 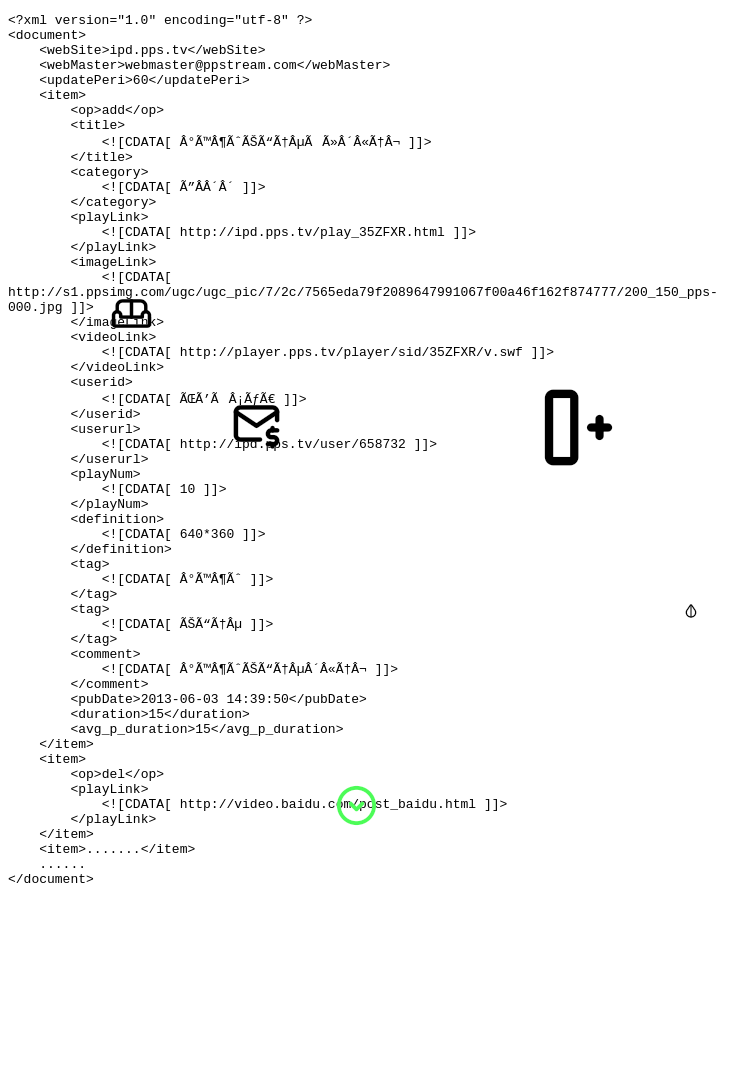 I want to click on browse furniture or home decor items, so click(x=131, y=313).